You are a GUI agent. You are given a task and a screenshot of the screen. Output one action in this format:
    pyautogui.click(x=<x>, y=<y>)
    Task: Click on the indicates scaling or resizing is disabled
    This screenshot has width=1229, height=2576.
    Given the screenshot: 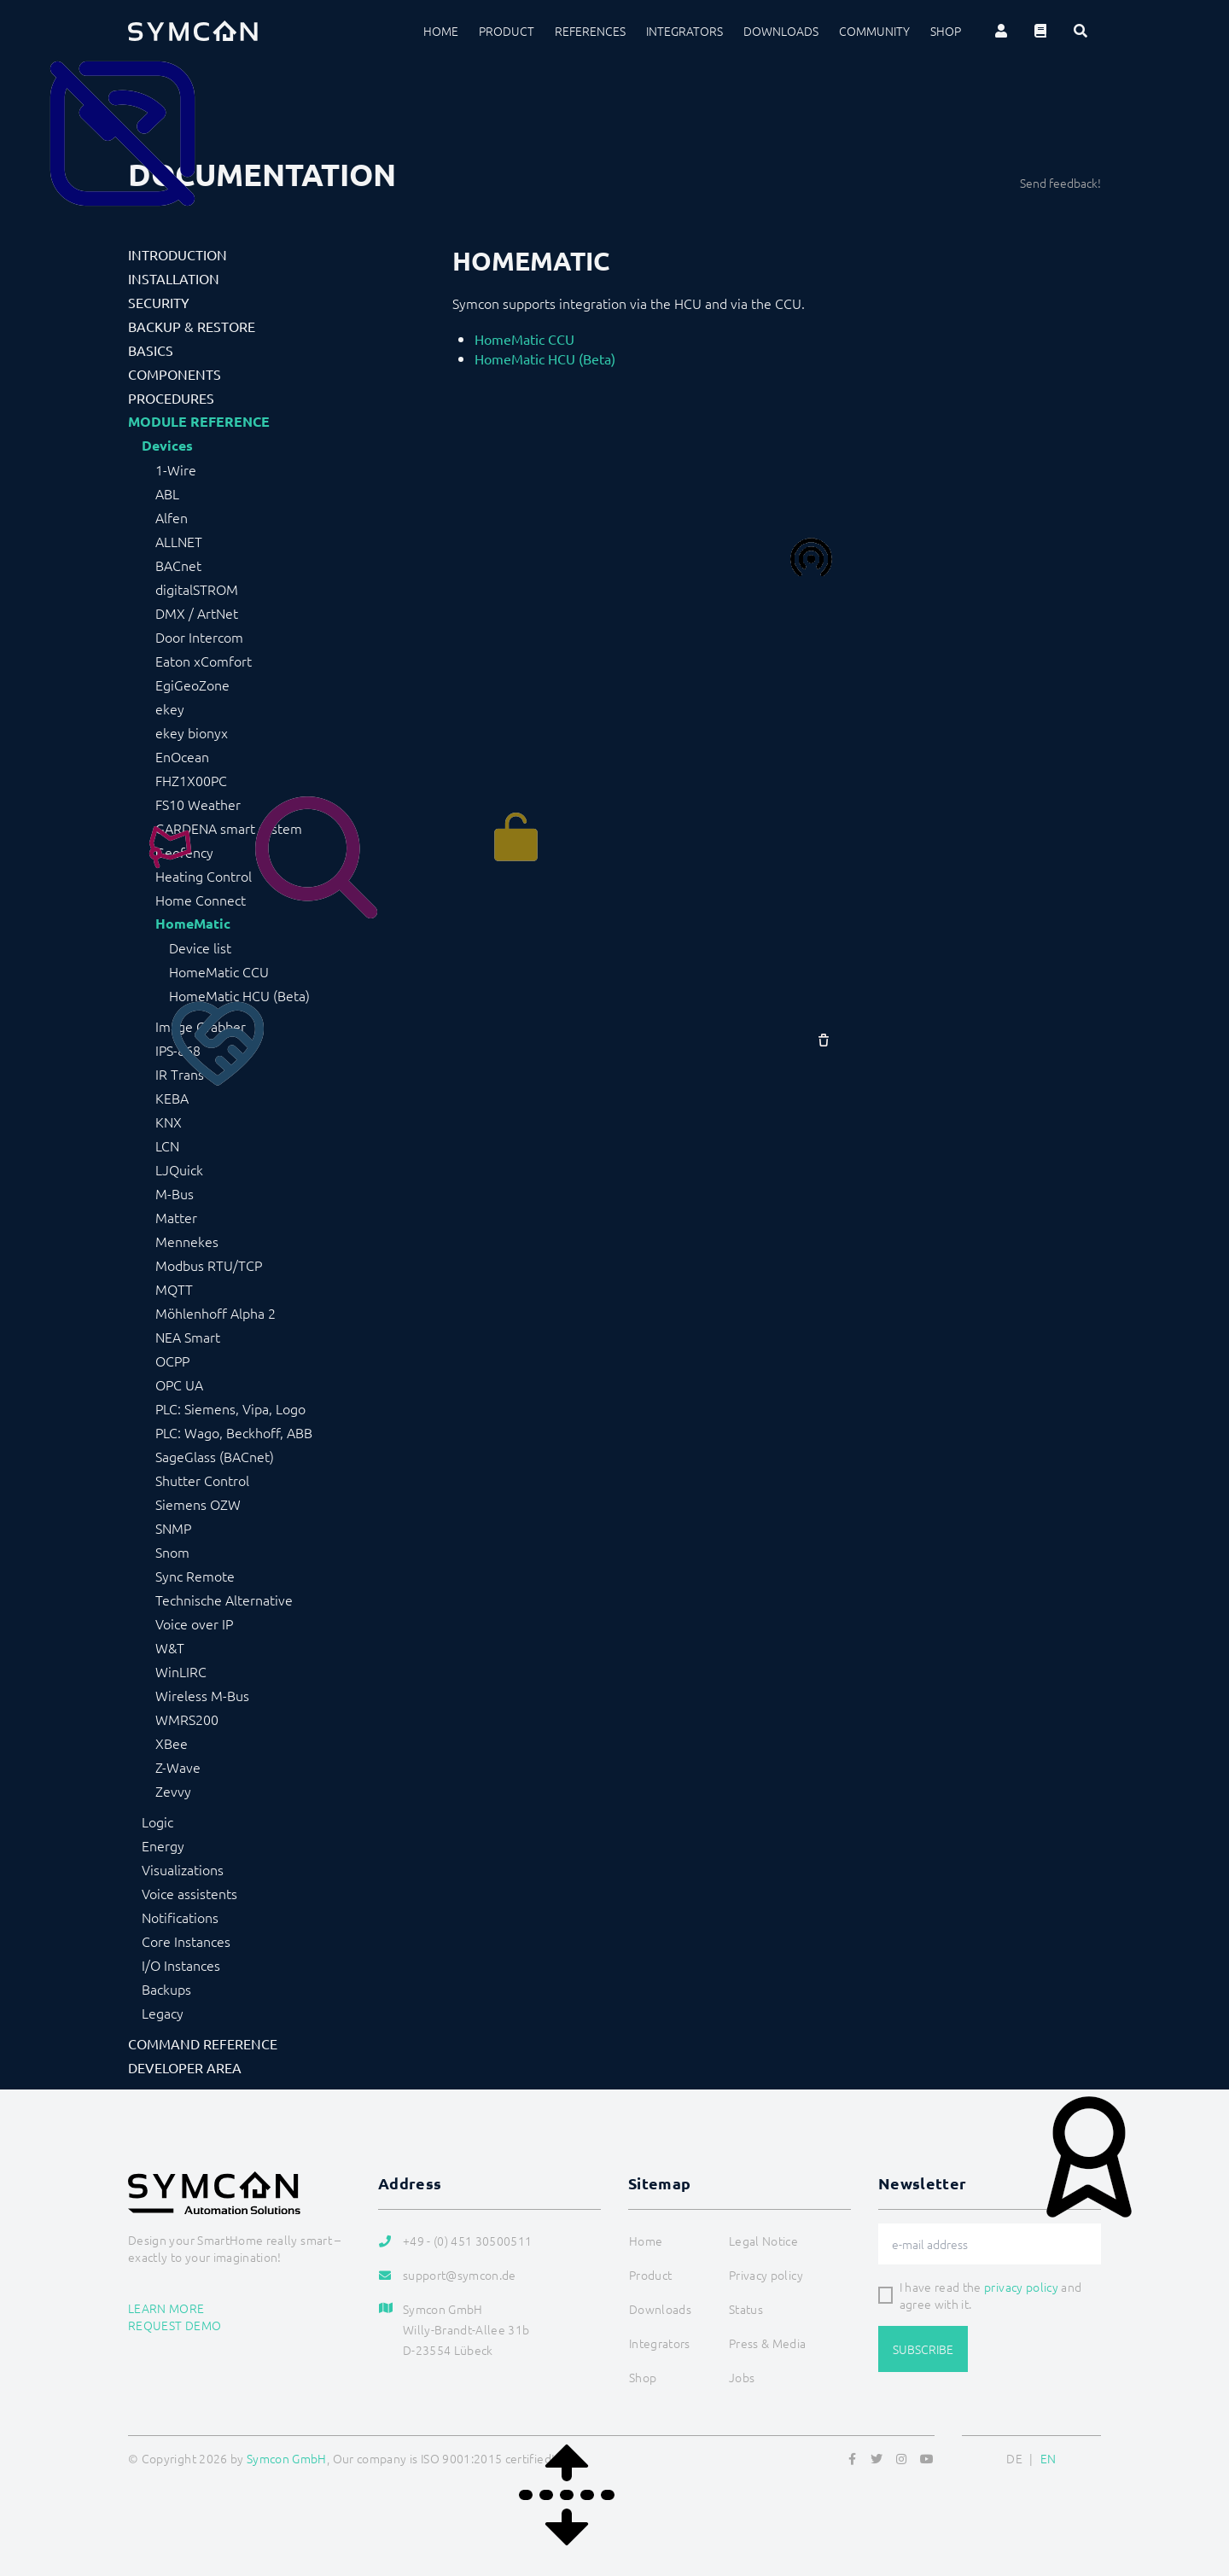 What is the action you would take?
    pyautogui.click(x=122, y=133)
    